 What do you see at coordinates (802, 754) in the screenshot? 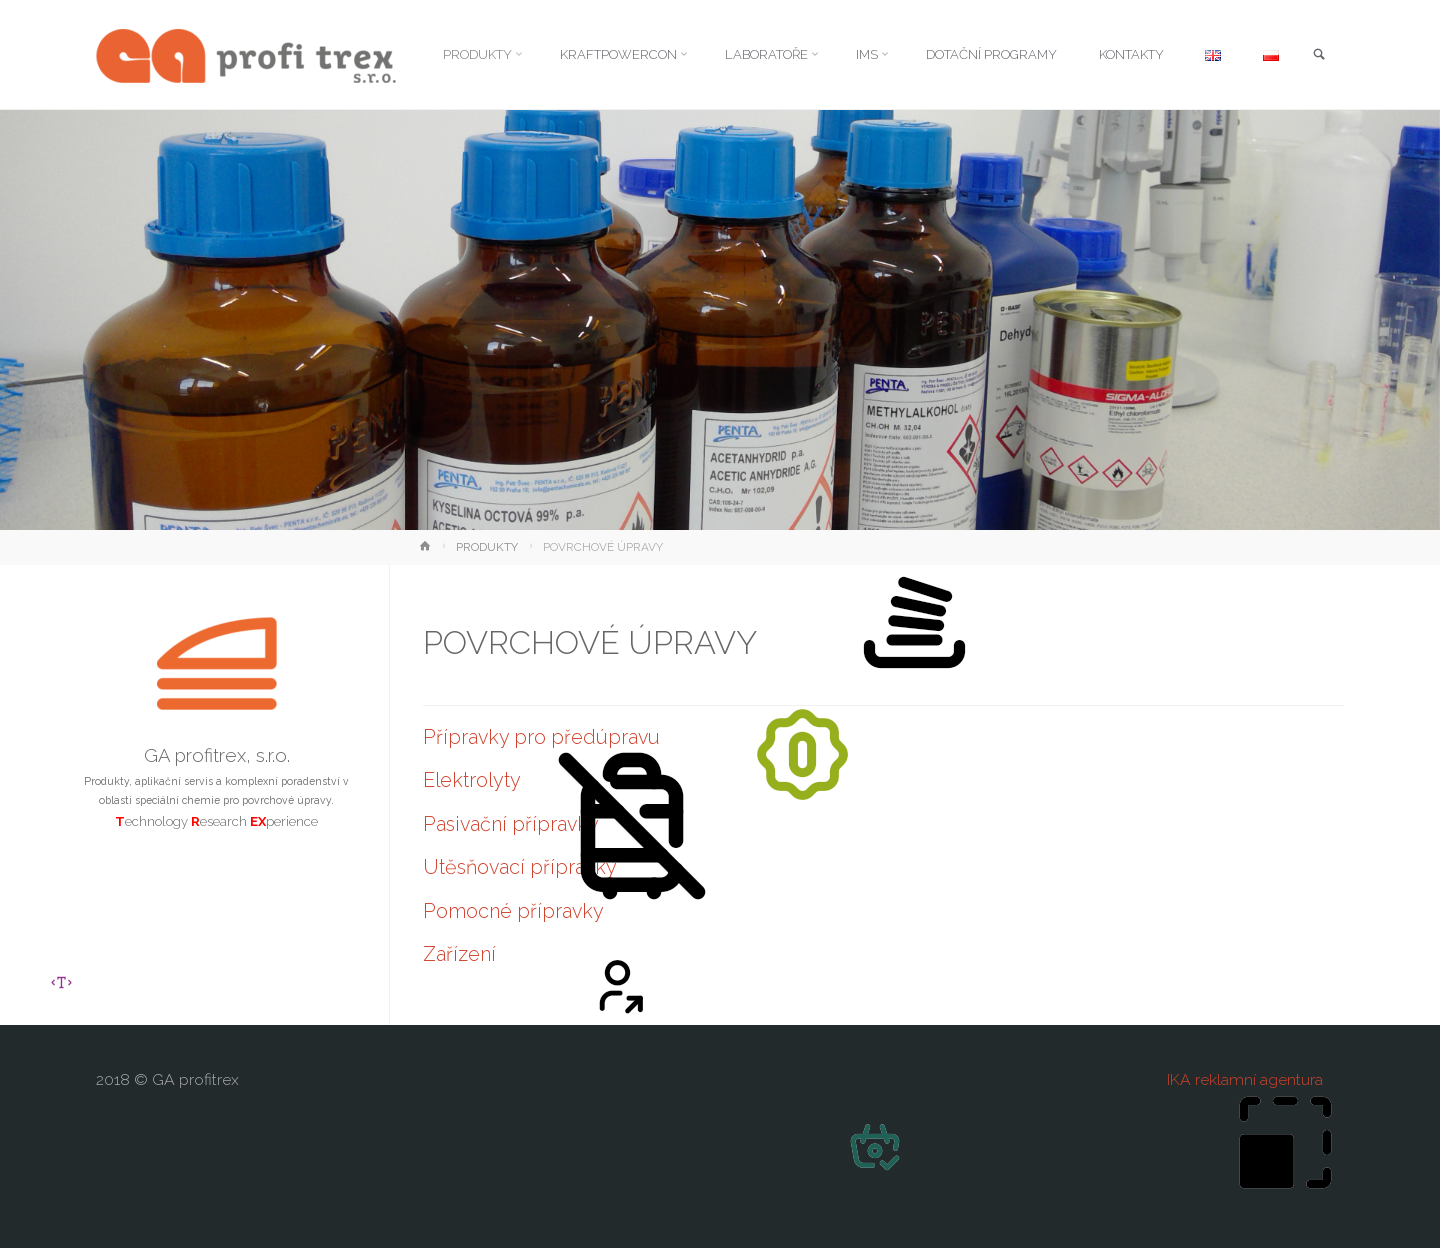
I see `indicates zero items or notifications` at bounding box center [802, 754].